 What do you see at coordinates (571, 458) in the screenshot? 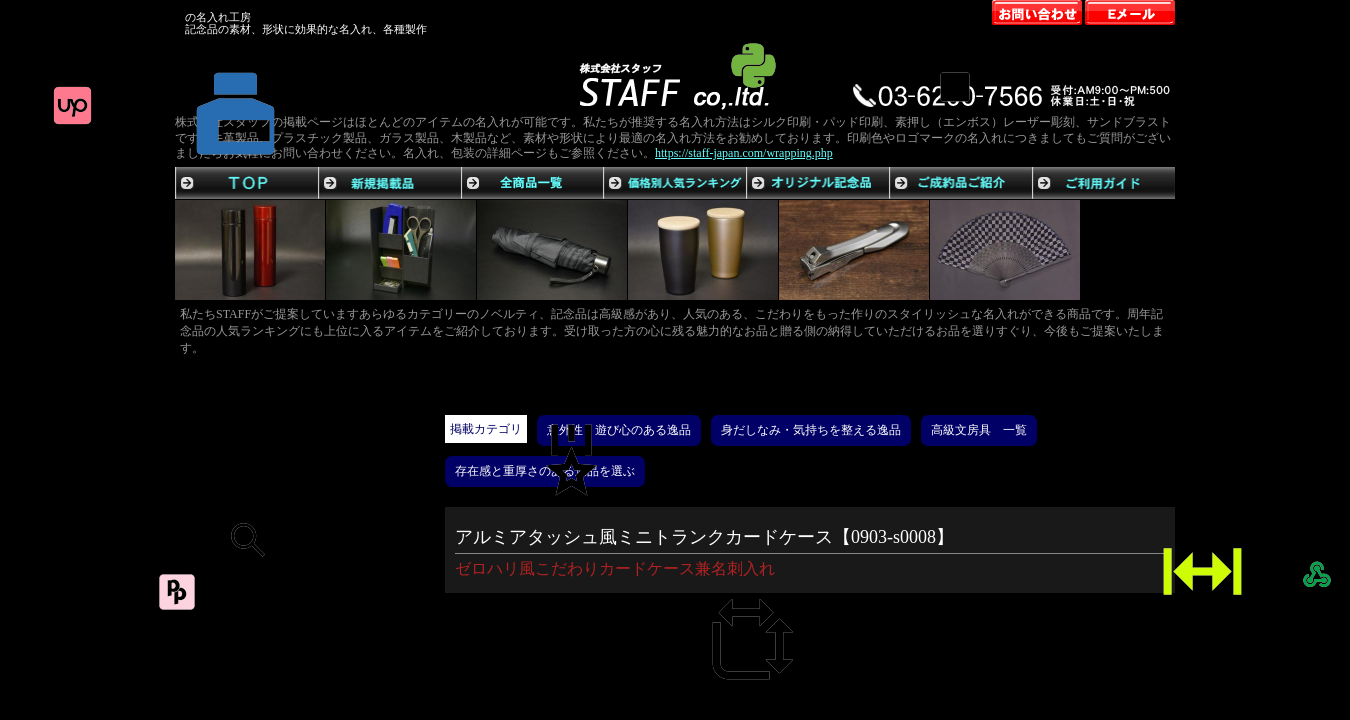
I see `view achievements or awards` at bounding box center [571, 458].